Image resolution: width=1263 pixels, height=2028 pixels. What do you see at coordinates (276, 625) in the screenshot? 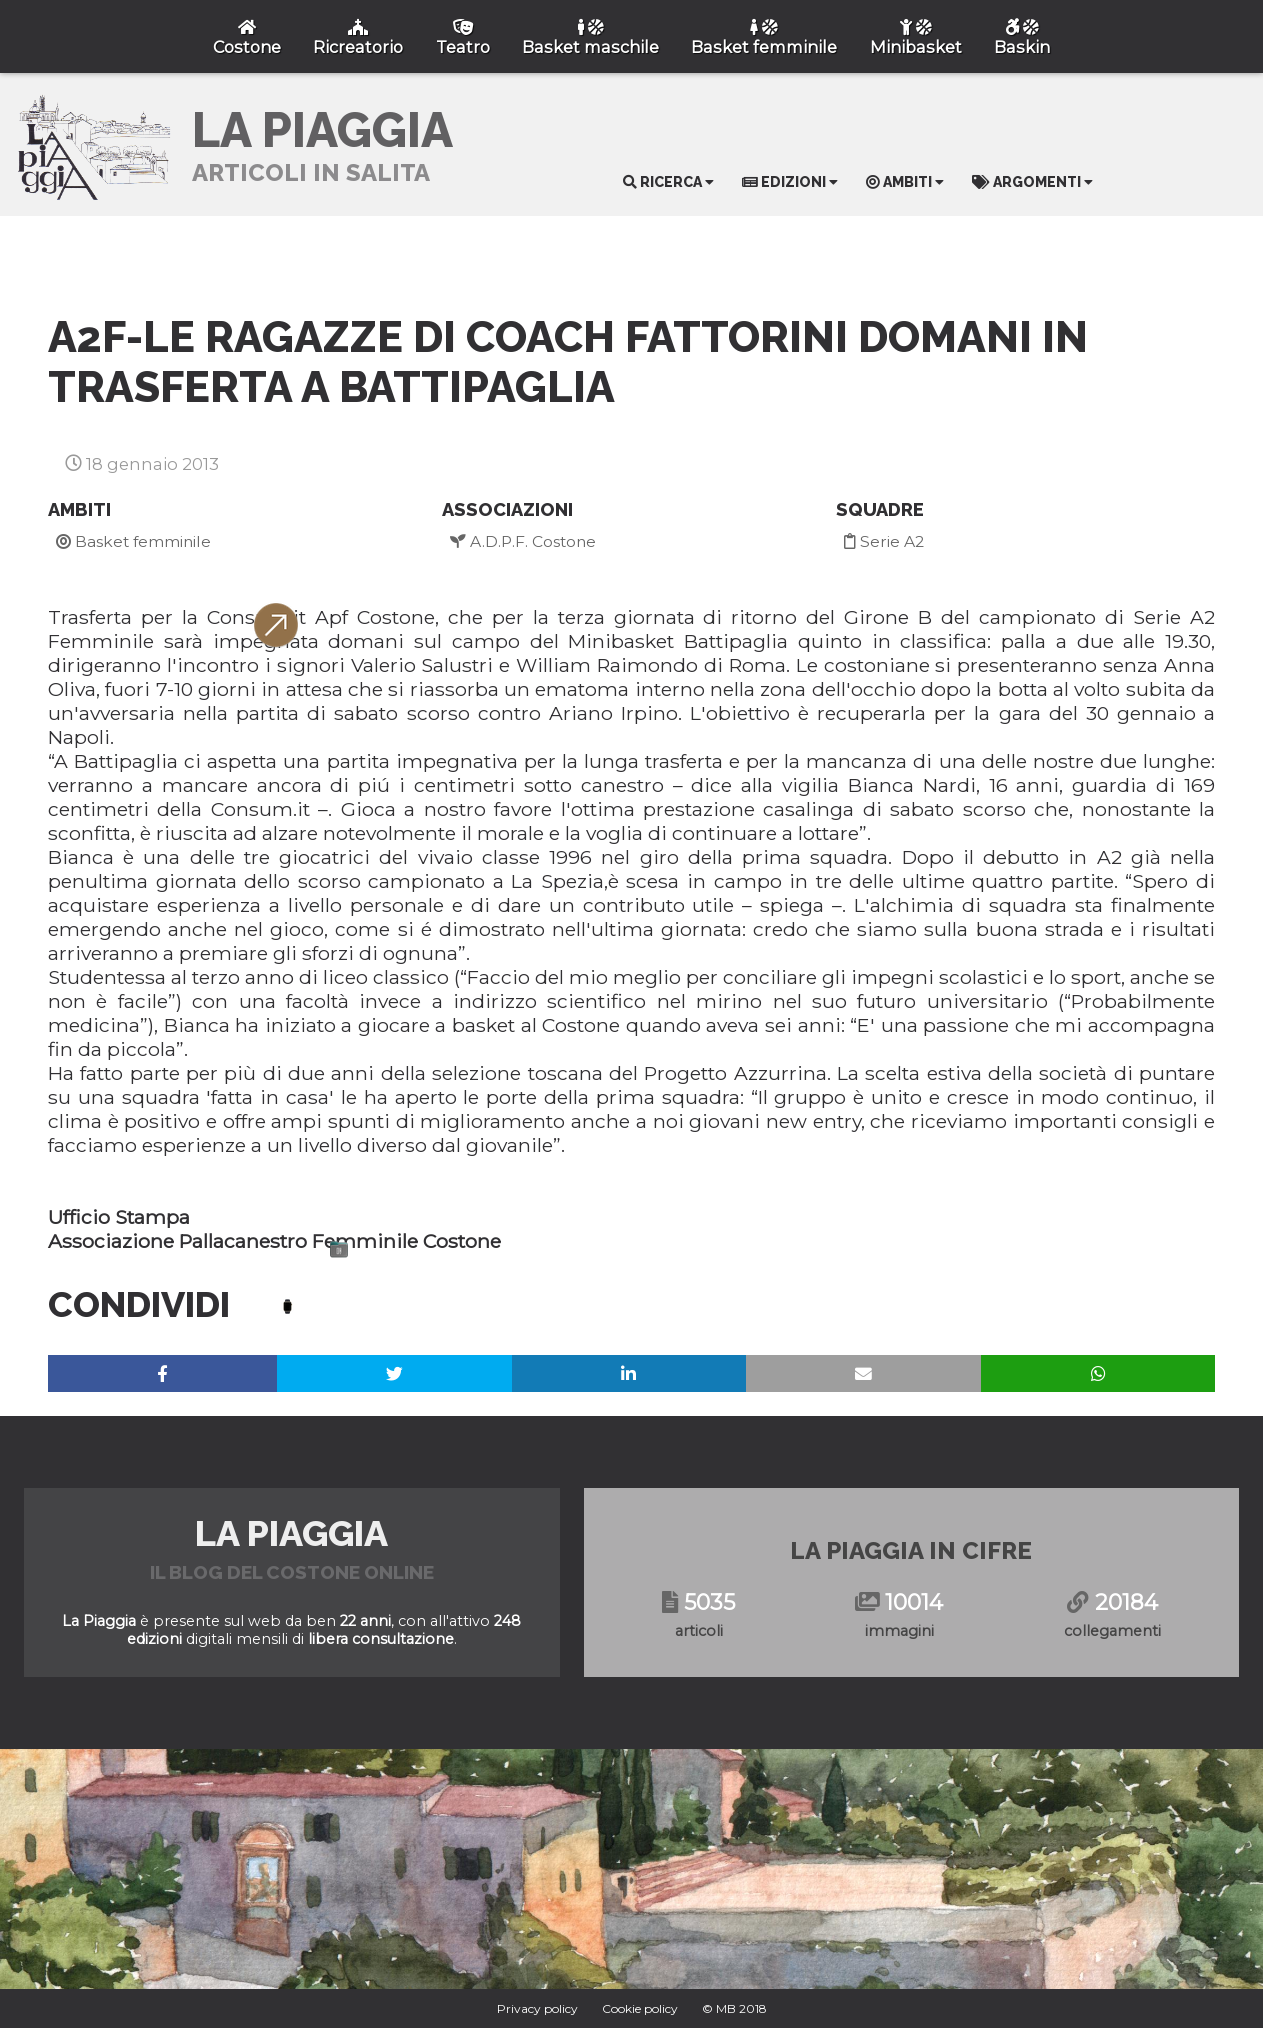
I see `indicates a symbolic link or shortcut to another file` at bounding box center [276, 625].